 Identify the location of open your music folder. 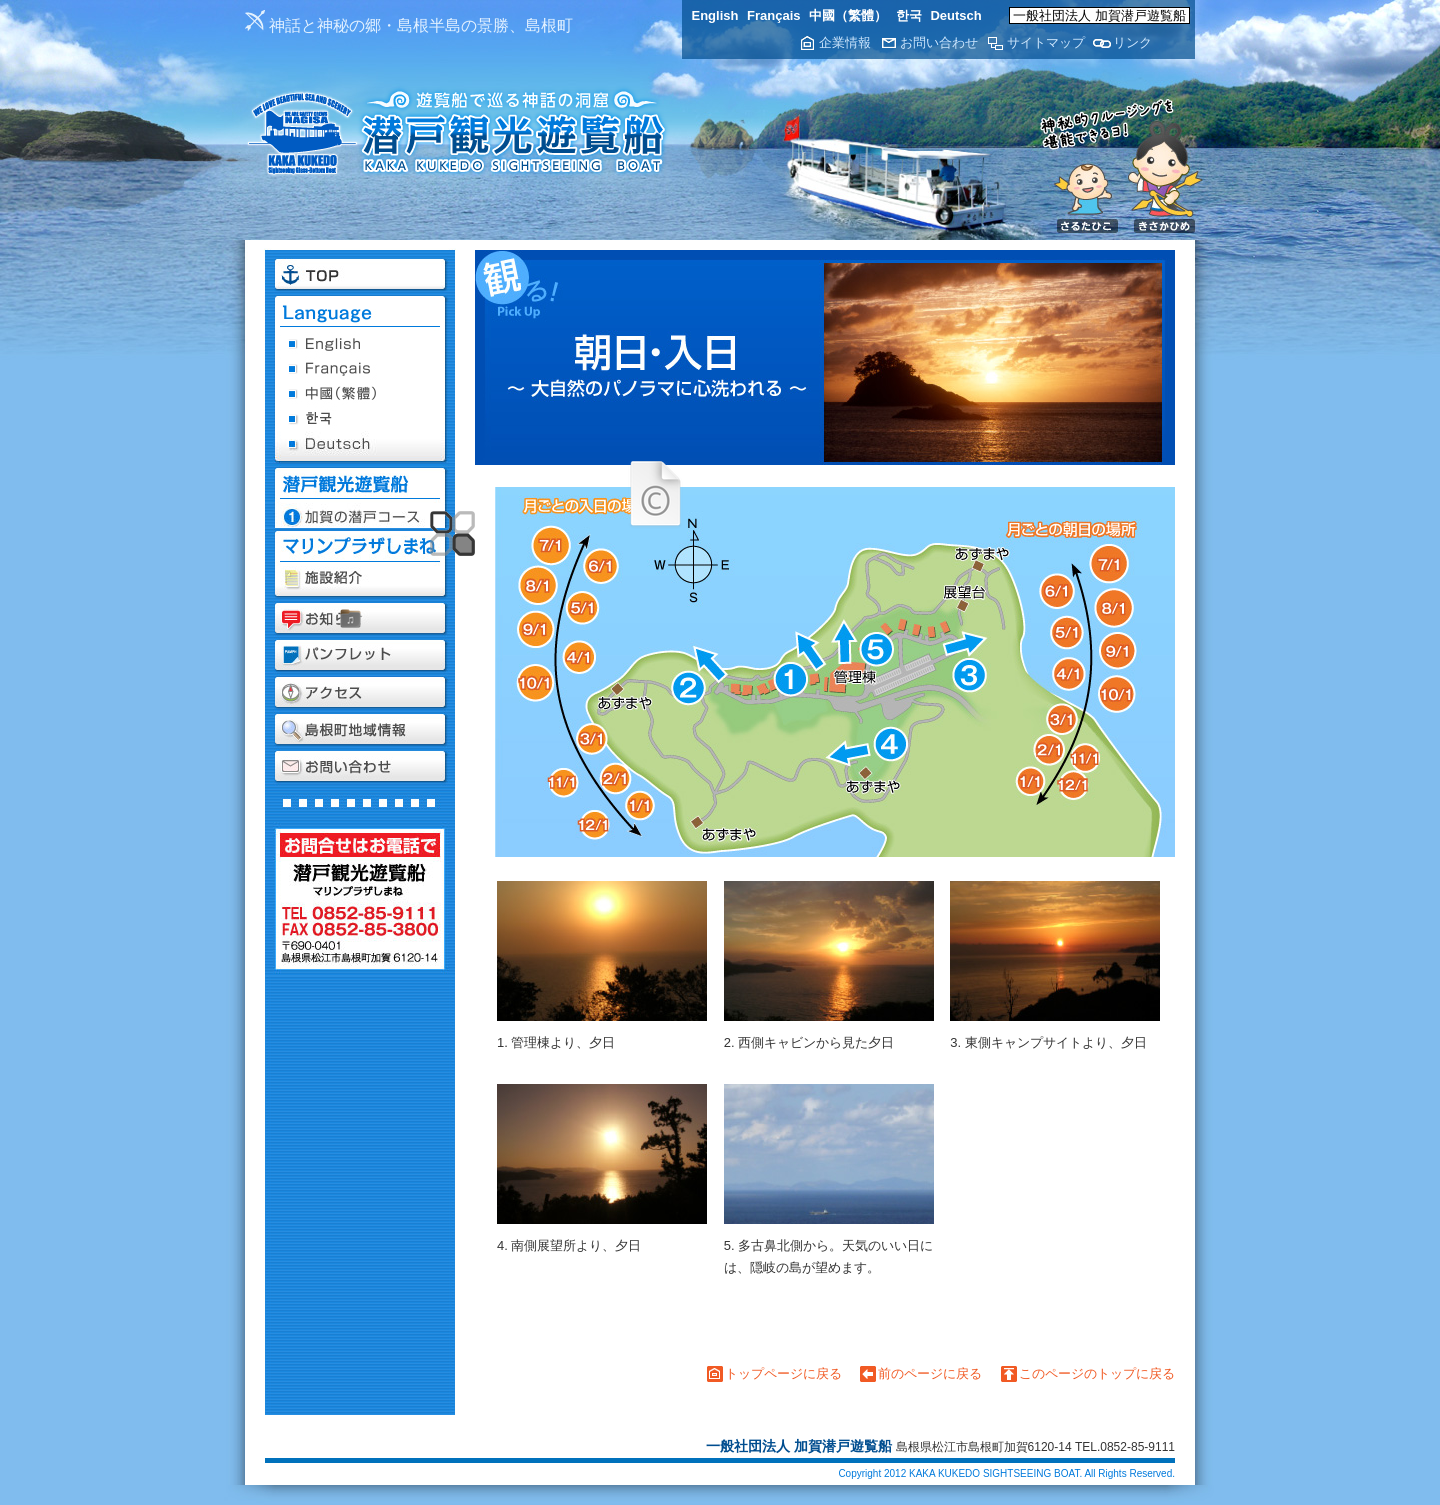
(350, 618).